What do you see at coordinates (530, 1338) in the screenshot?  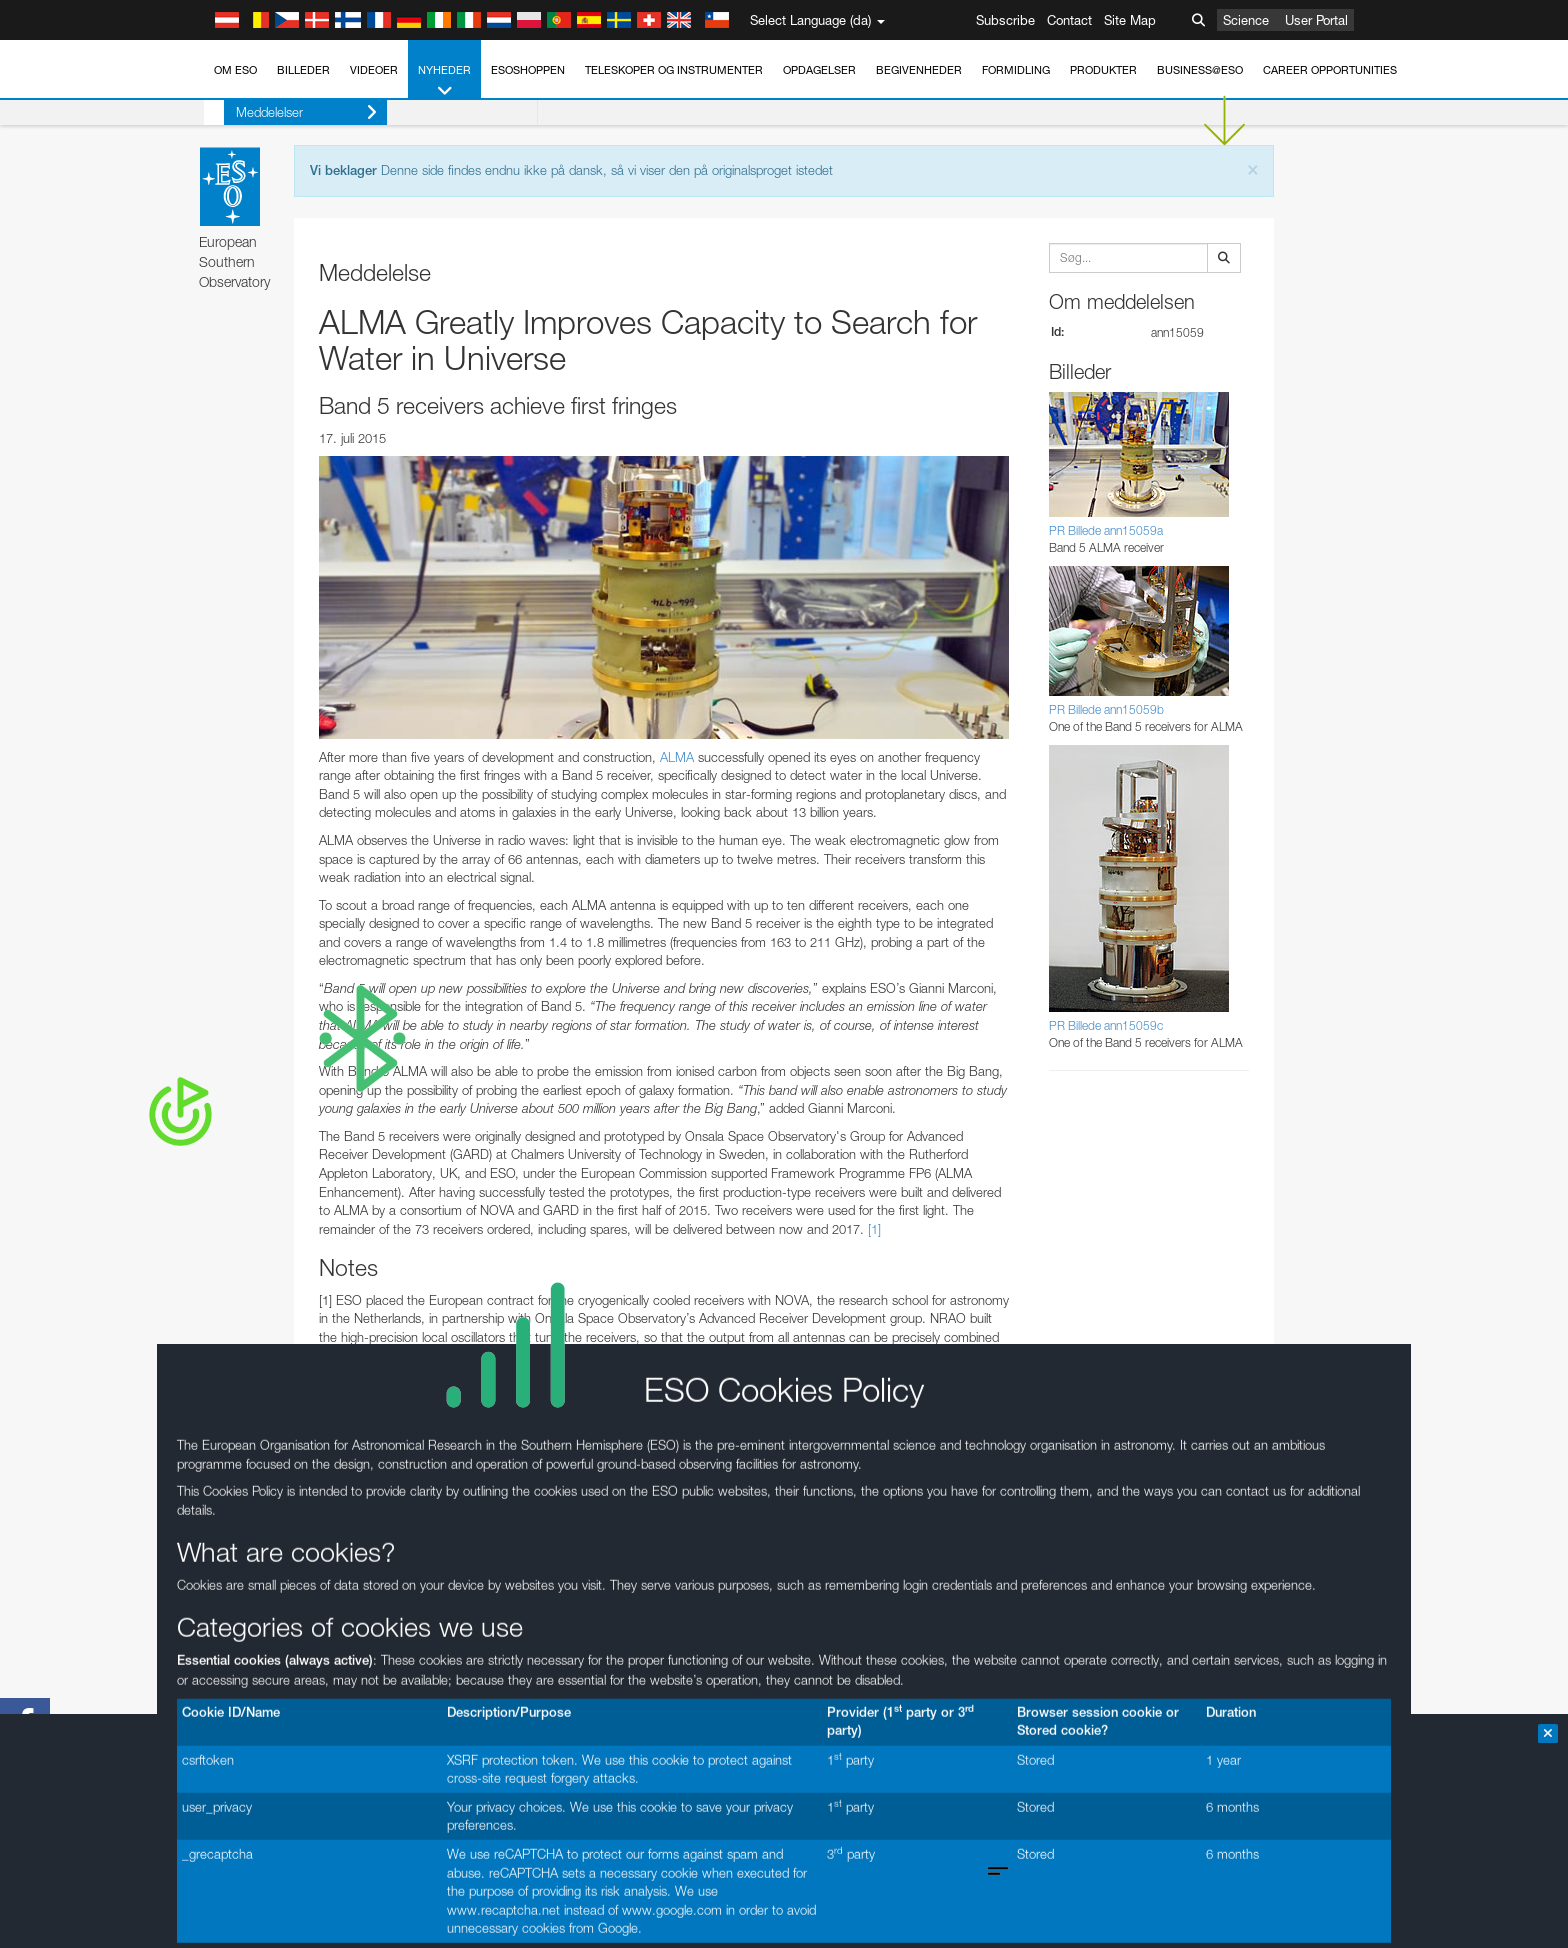 I see `indicates strong cellular network connection` at bounding box center [530, 1338].